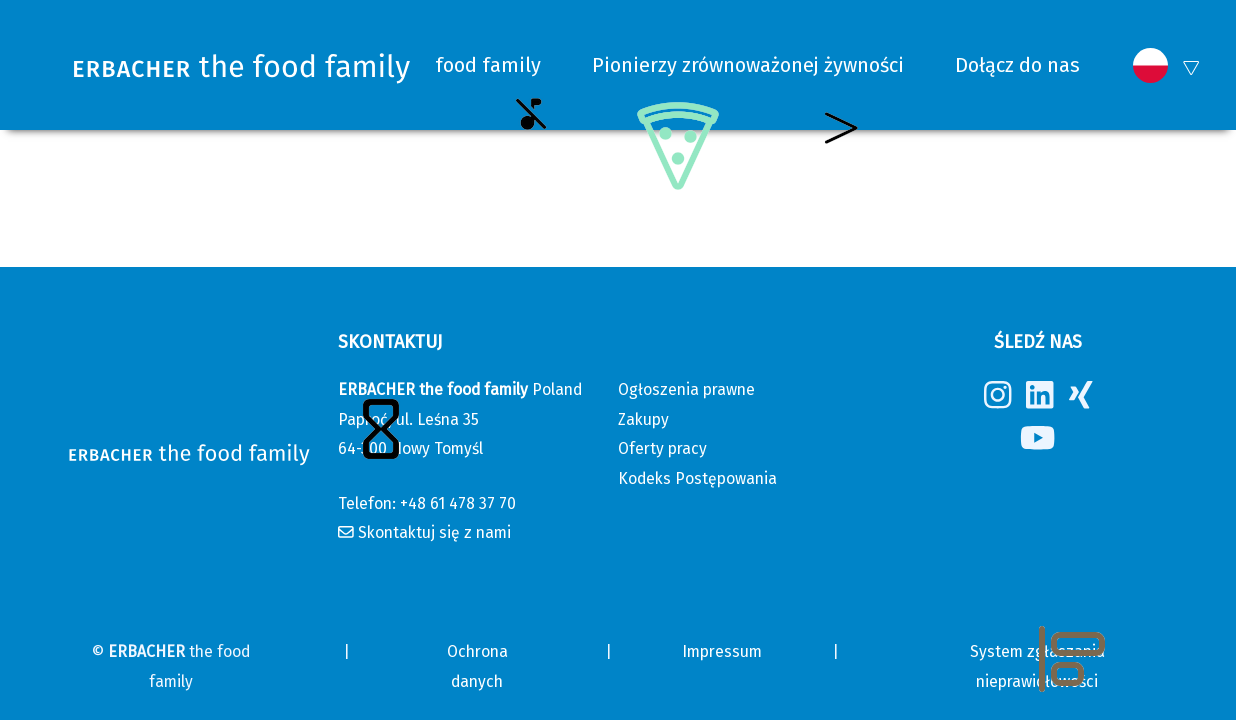  I want to click on navigate to the next item or page, so click(839, 128).